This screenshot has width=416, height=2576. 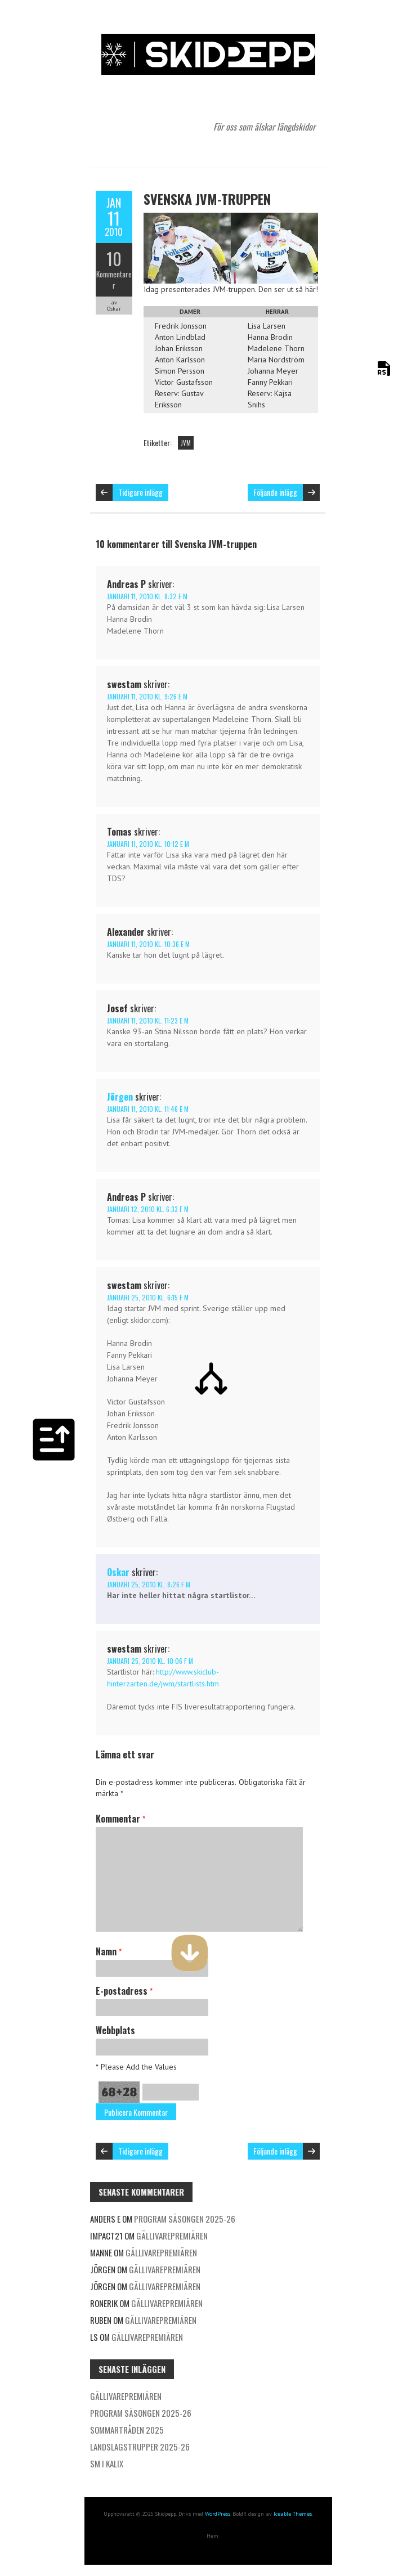 What do you see at coordinates (53, 1439) in the screenshot?
I see `sort items in descending order` at bounding box center [53, 1439].